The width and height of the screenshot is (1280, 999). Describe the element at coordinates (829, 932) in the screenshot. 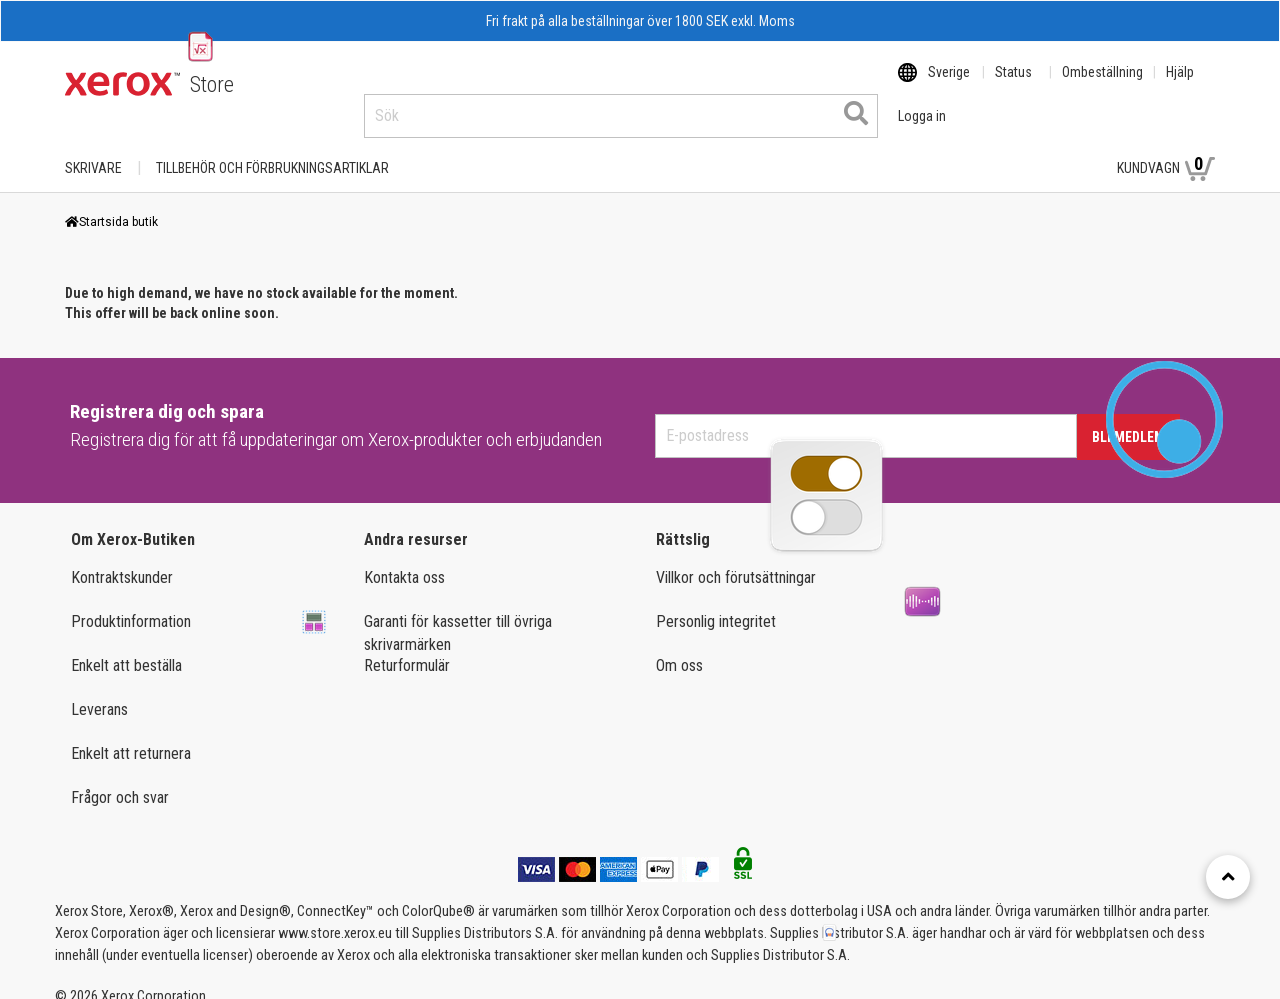

I see `an audacity audio project file` at that location.